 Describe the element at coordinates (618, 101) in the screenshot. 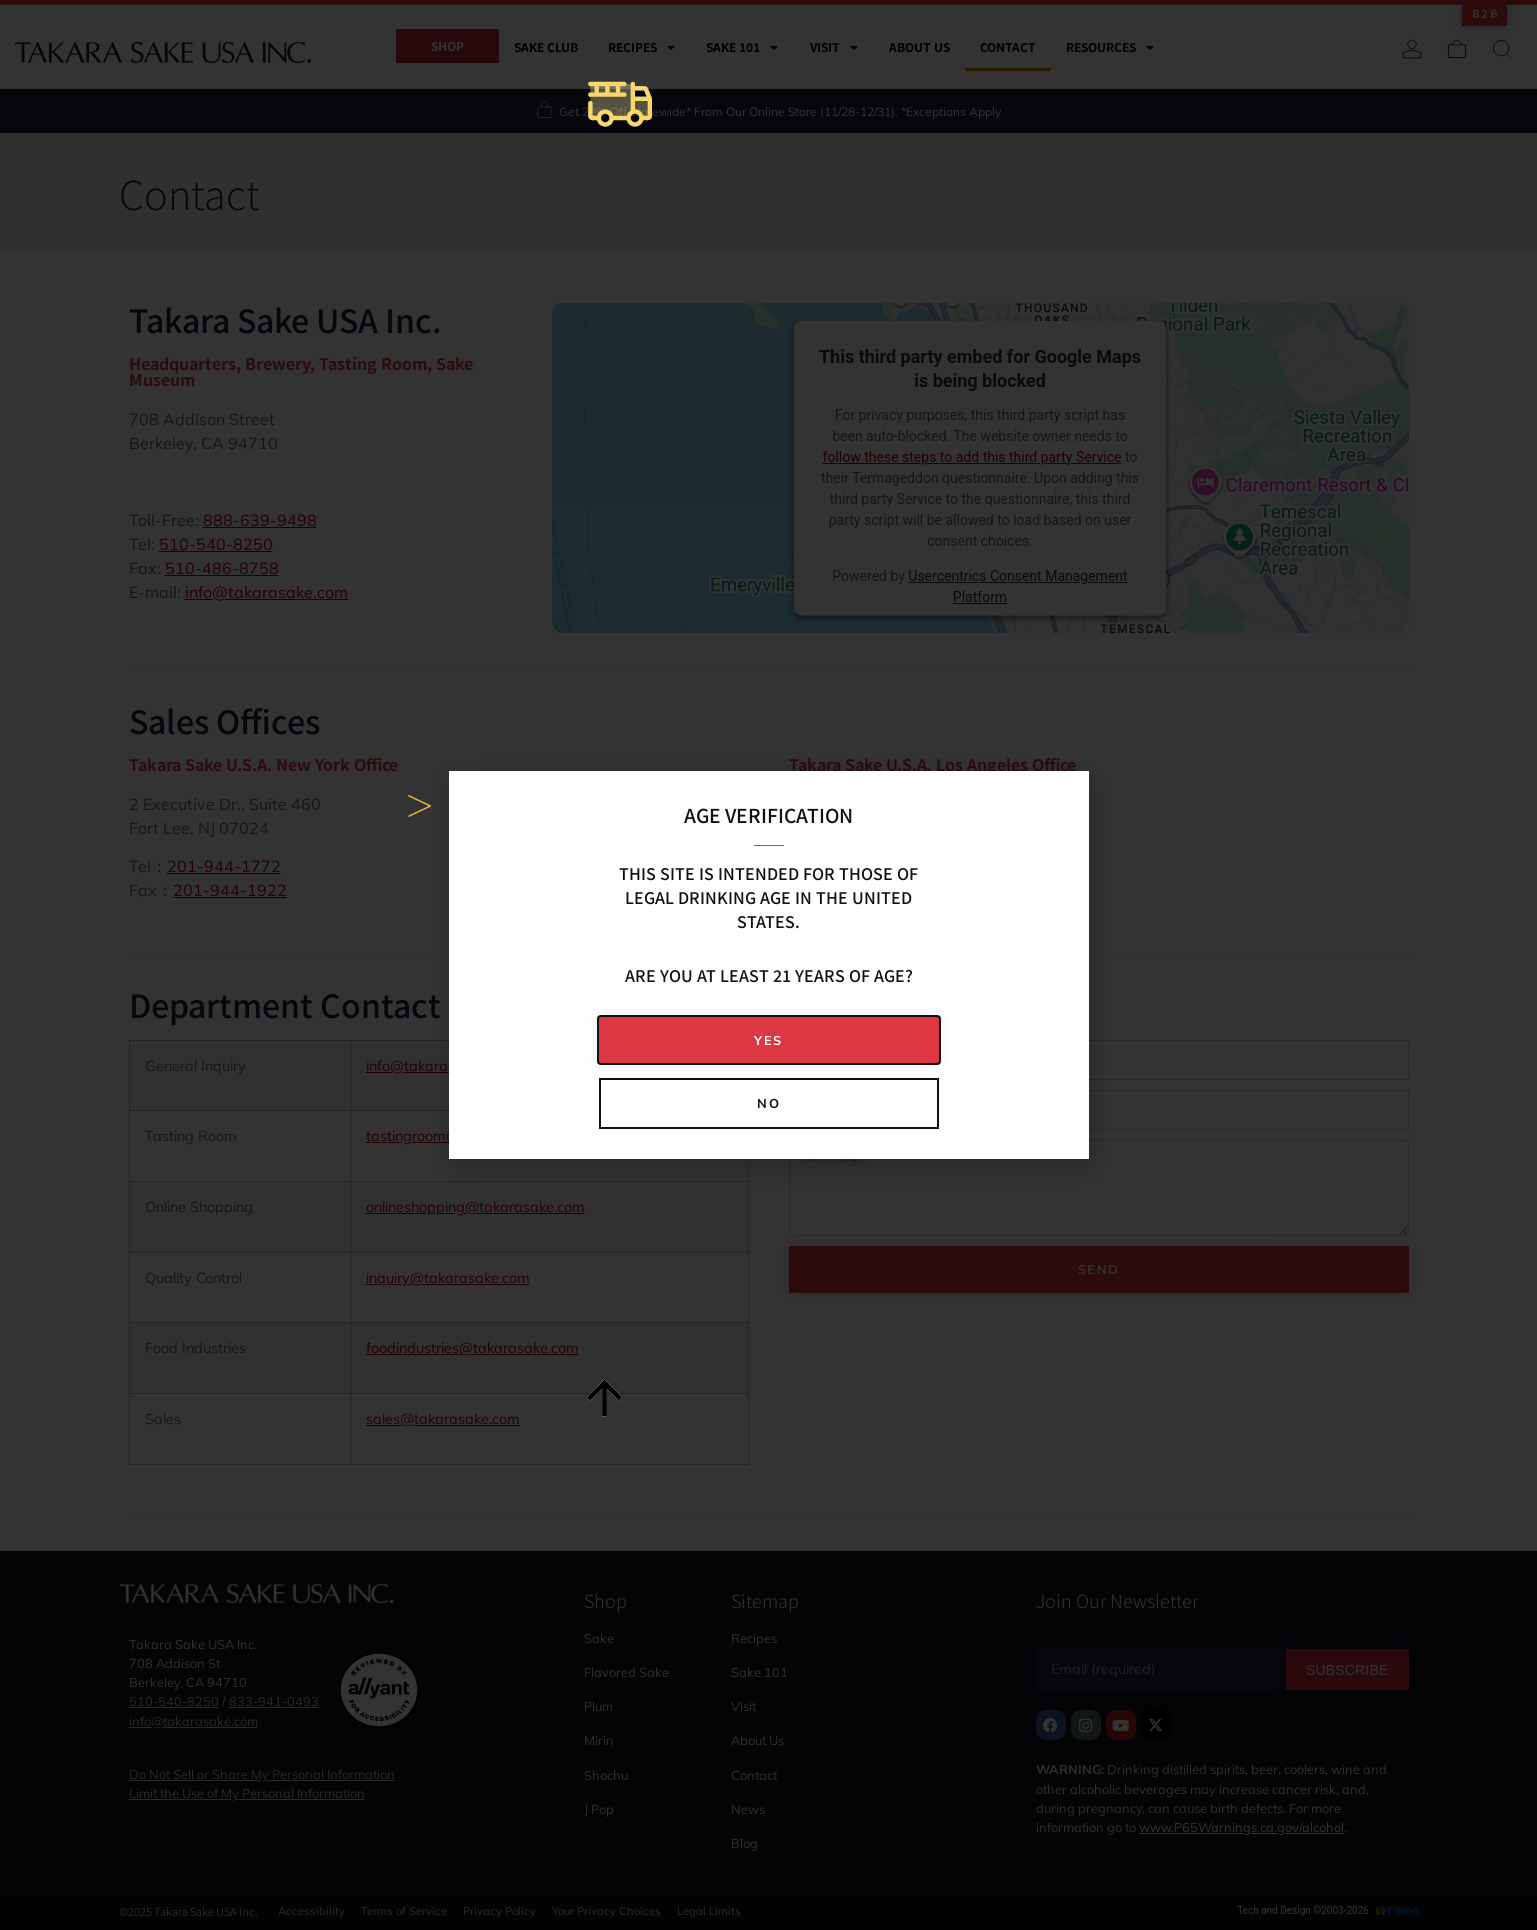

I see `fire department or emergency services` at that location.